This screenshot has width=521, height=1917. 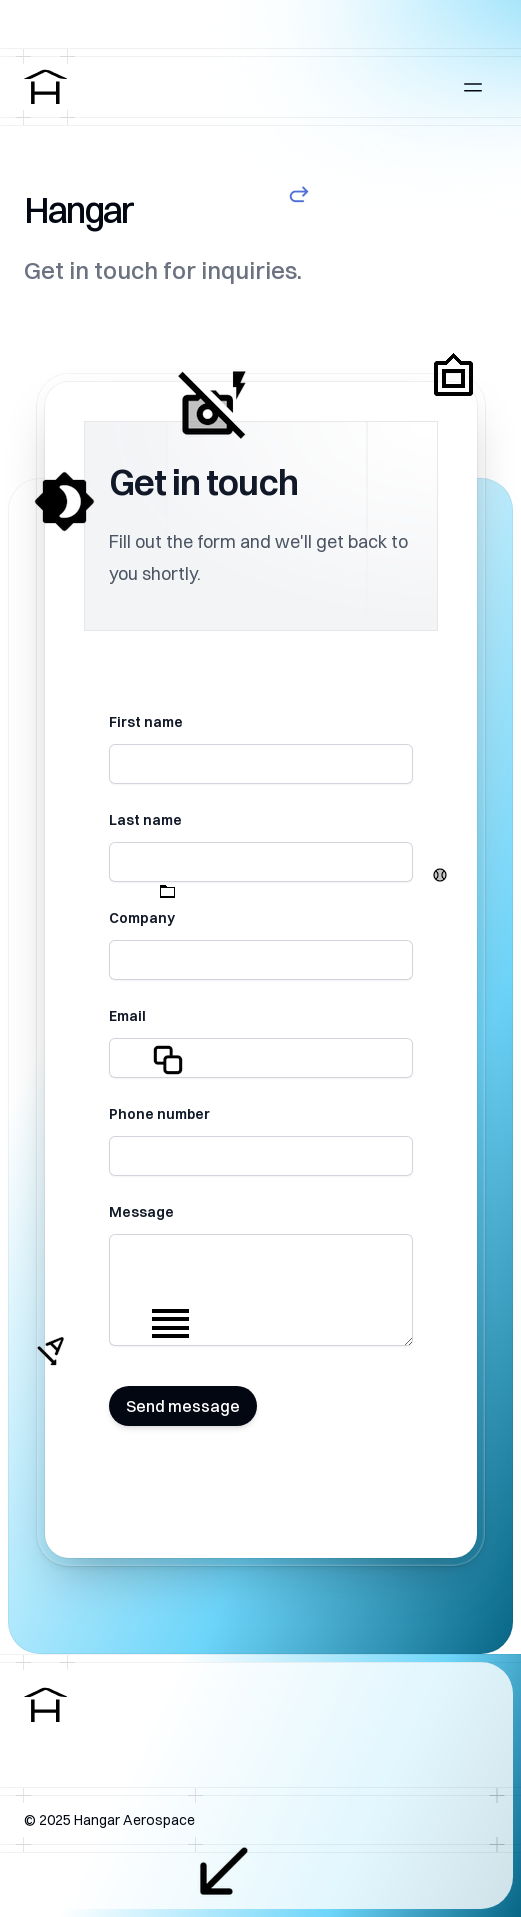 What do you see at coordinates (453, 376) in the screenshot?
I see `view framed photos or artwork` at bounding box center [453, 376].